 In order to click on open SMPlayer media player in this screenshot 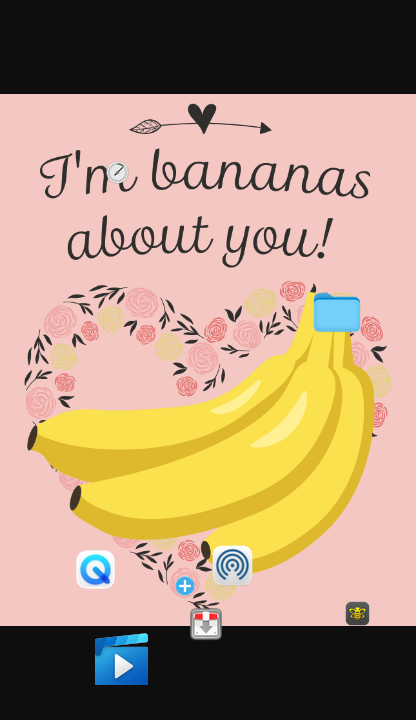, I will do `click(95, 569)`.